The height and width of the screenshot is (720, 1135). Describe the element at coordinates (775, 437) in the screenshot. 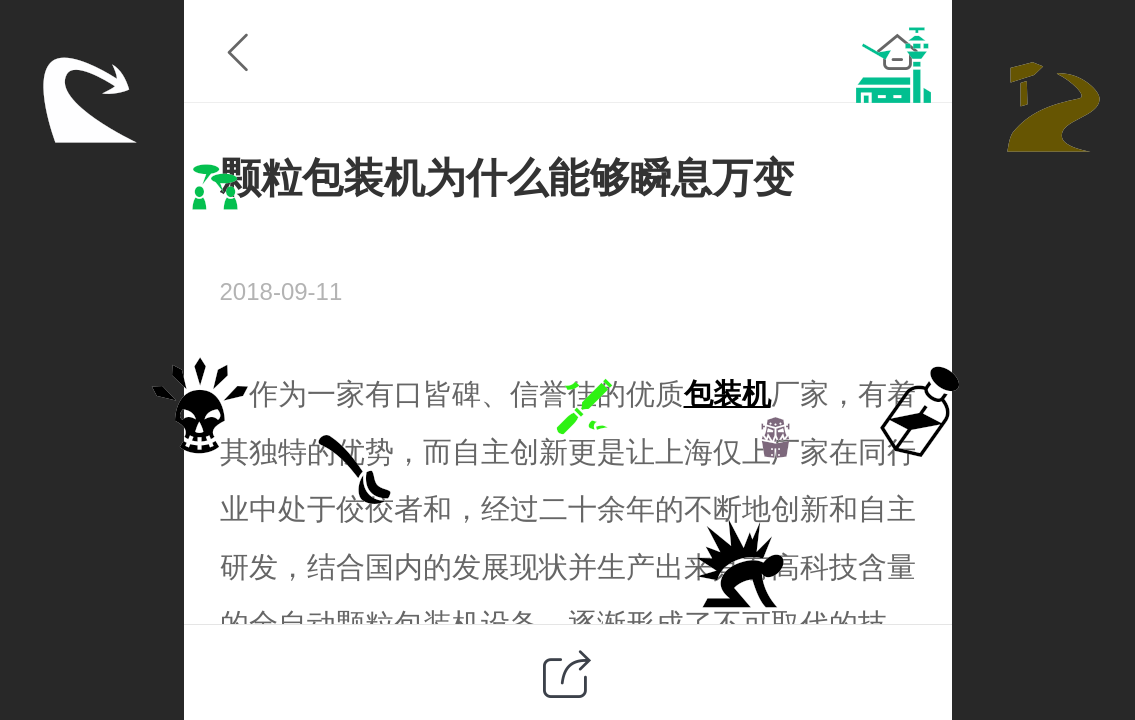

I see `select metal golem character or unit` at that location.